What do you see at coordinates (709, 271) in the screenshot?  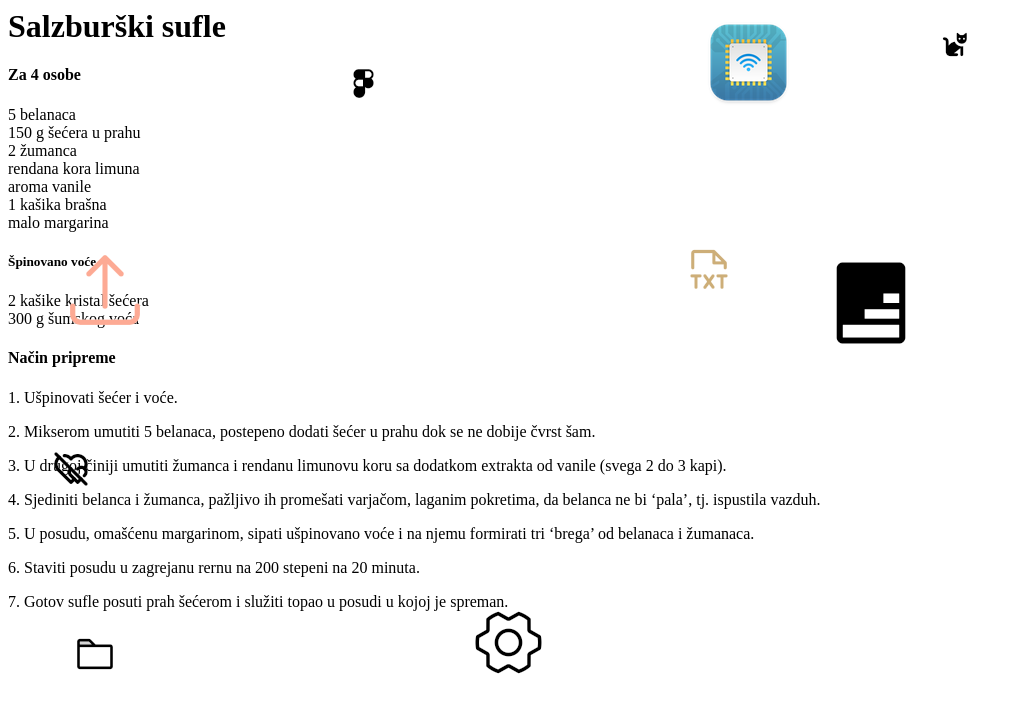 I see `open a text file` at bounding box center [709, 271].